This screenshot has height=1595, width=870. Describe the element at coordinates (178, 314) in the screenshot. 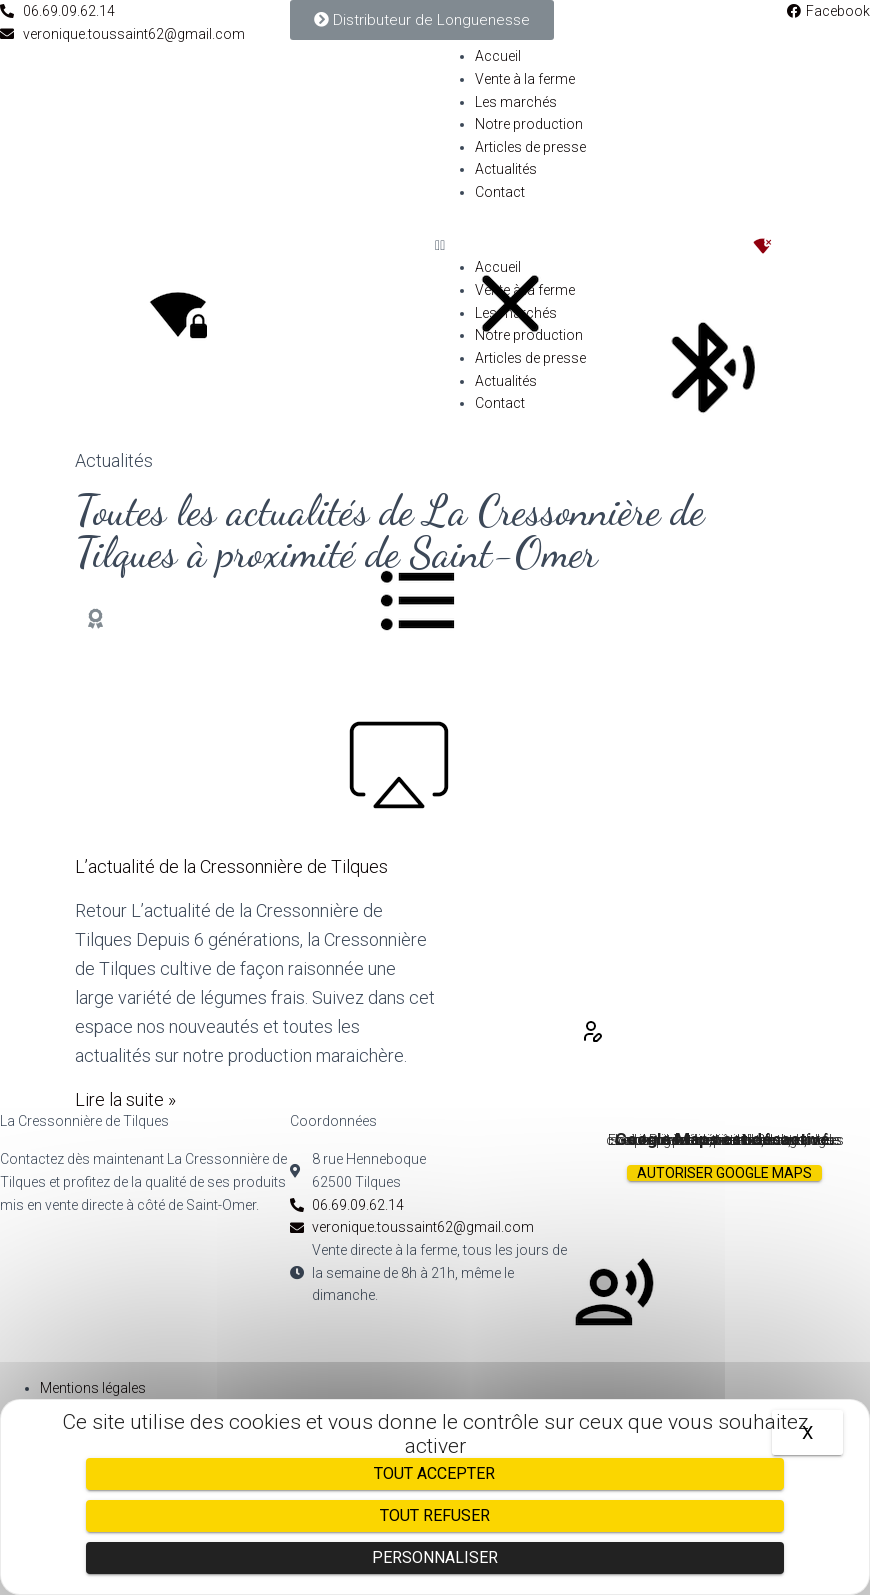

I see `connected to a secure wifi network` at that location.